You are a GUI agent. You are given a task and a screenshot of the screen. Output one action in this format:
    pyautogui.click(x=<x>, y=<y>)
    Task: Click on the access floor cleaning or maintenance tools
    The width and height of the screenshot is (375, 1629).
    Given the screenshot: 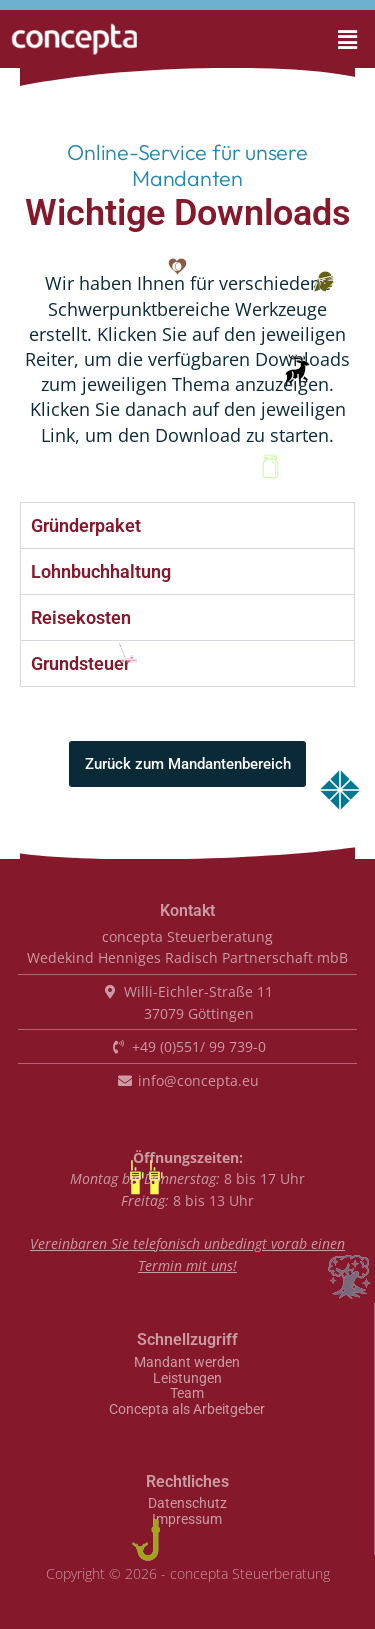 What is the action you would take?
    pyautogui.click(x=128, y=652)
    